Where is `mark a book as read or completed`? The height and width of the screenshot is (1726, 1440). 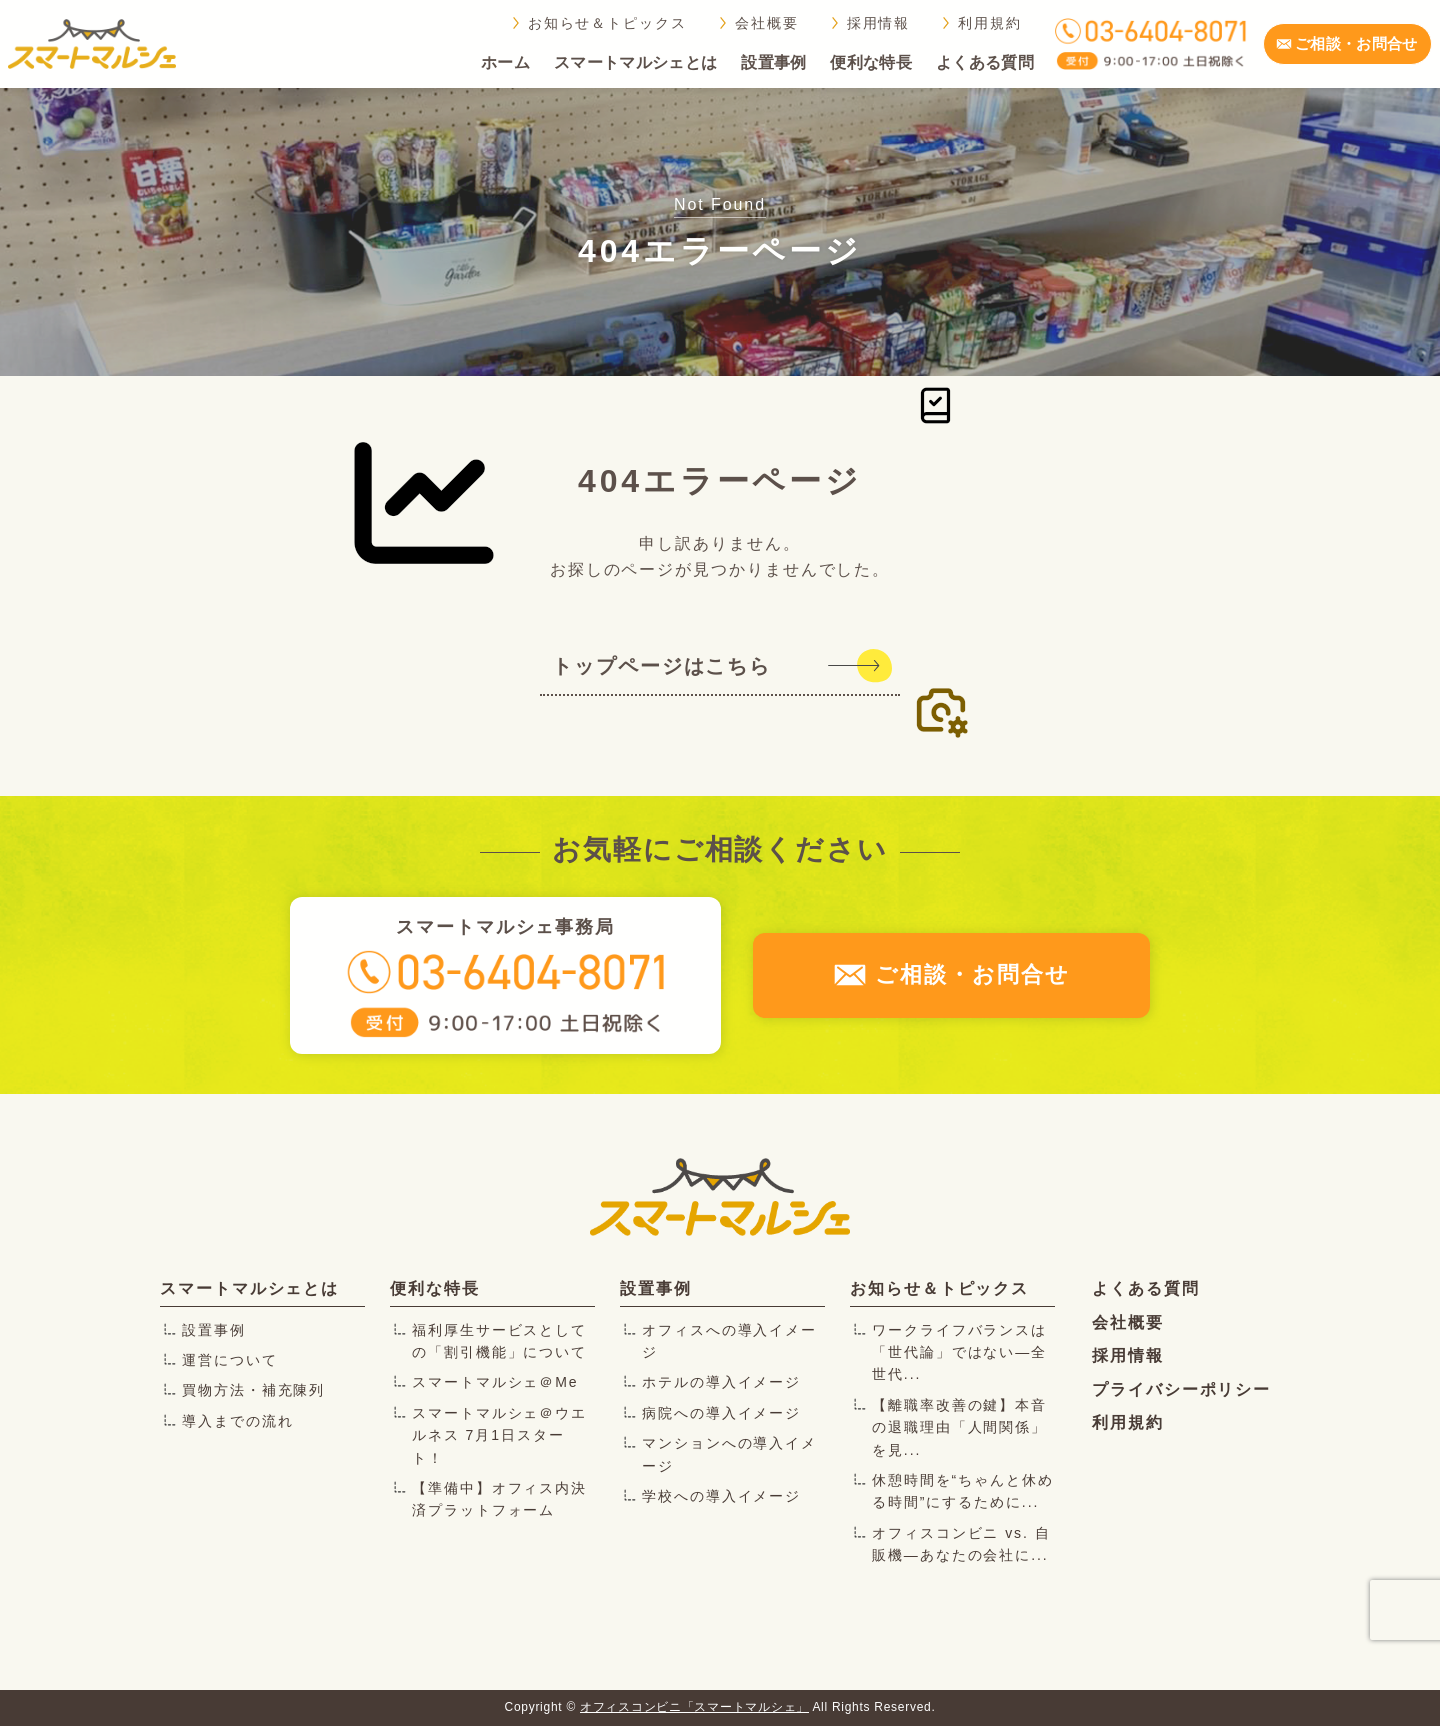
mark a book as read or completed is located at coordinates (935, 405).